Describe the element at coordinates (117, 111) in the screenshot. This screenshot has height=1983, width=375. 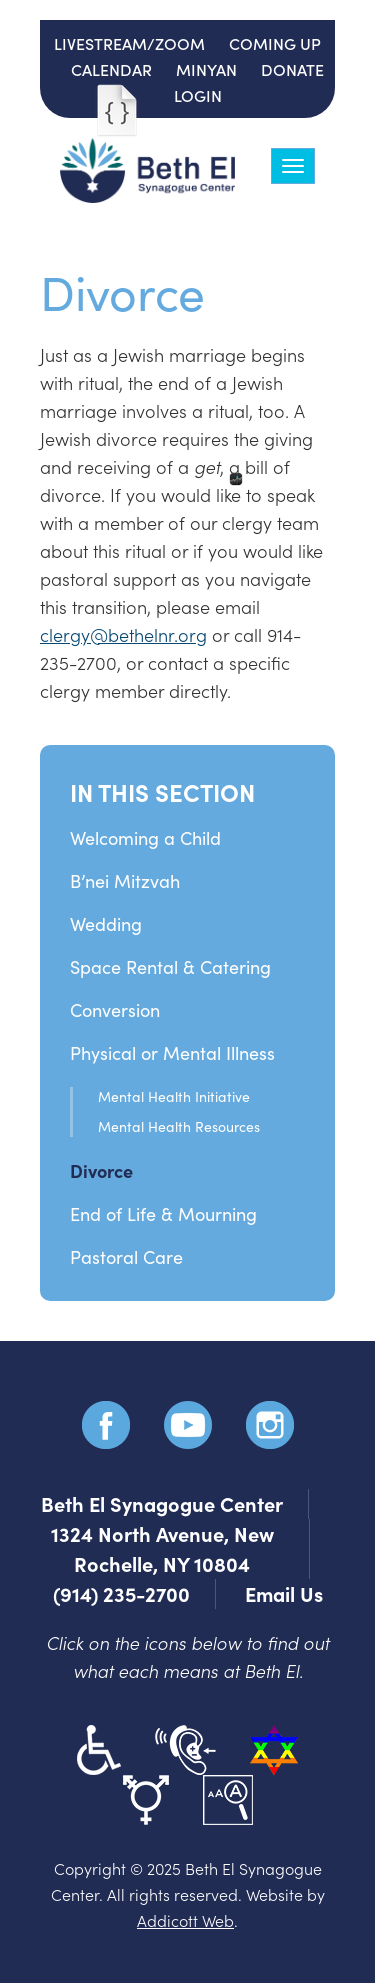
I see `a blank or empty script file` at that location.